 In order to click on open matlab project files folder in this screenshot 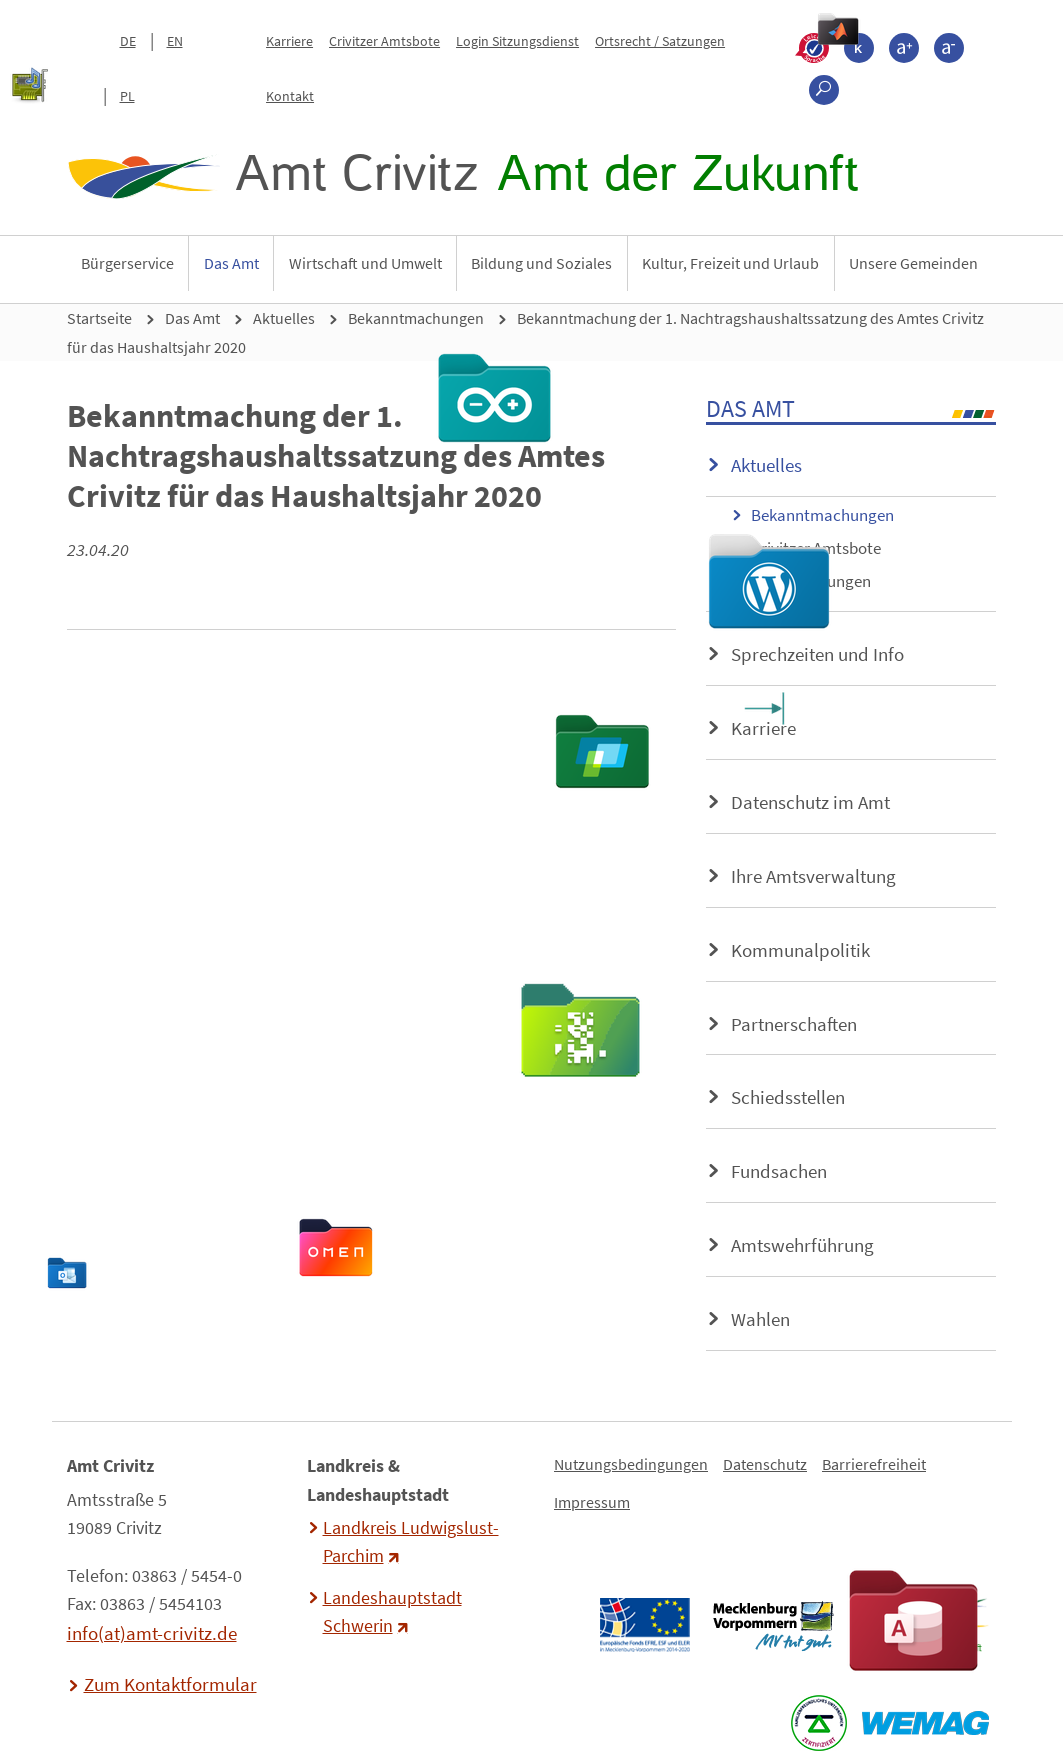, I will do `click(838, 30)`.